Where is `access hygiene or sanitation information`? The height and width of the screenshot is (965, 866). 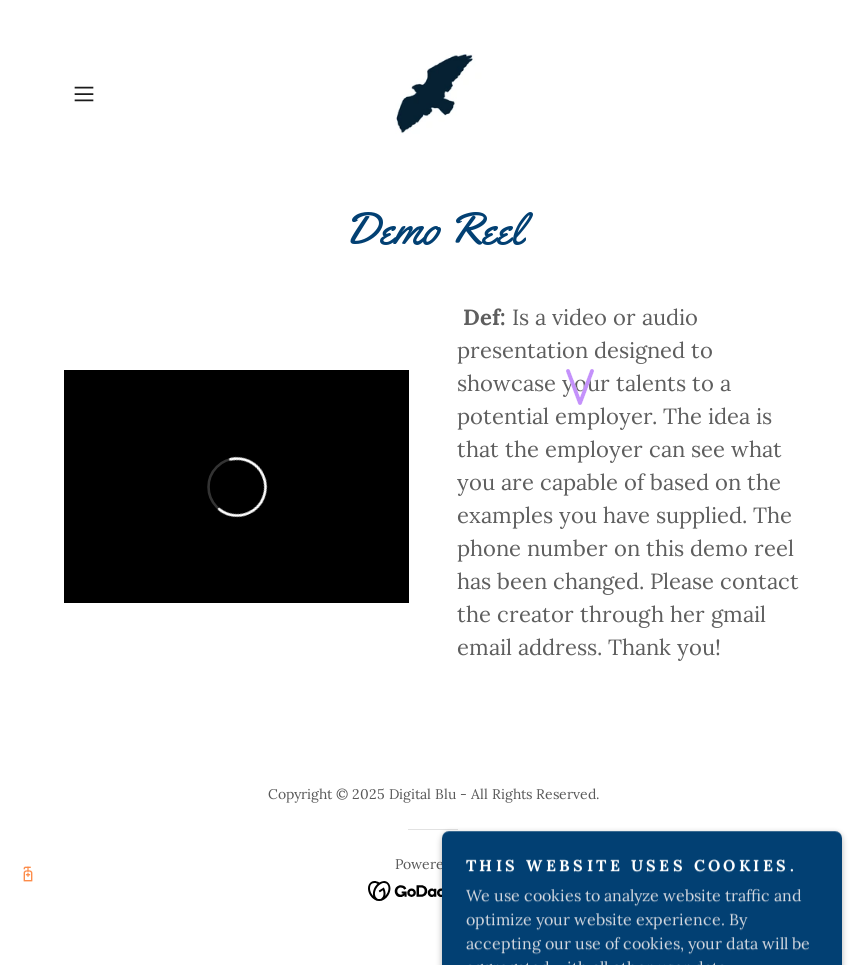 access hygiene or sanitation information is located at coordinates (28, 874).